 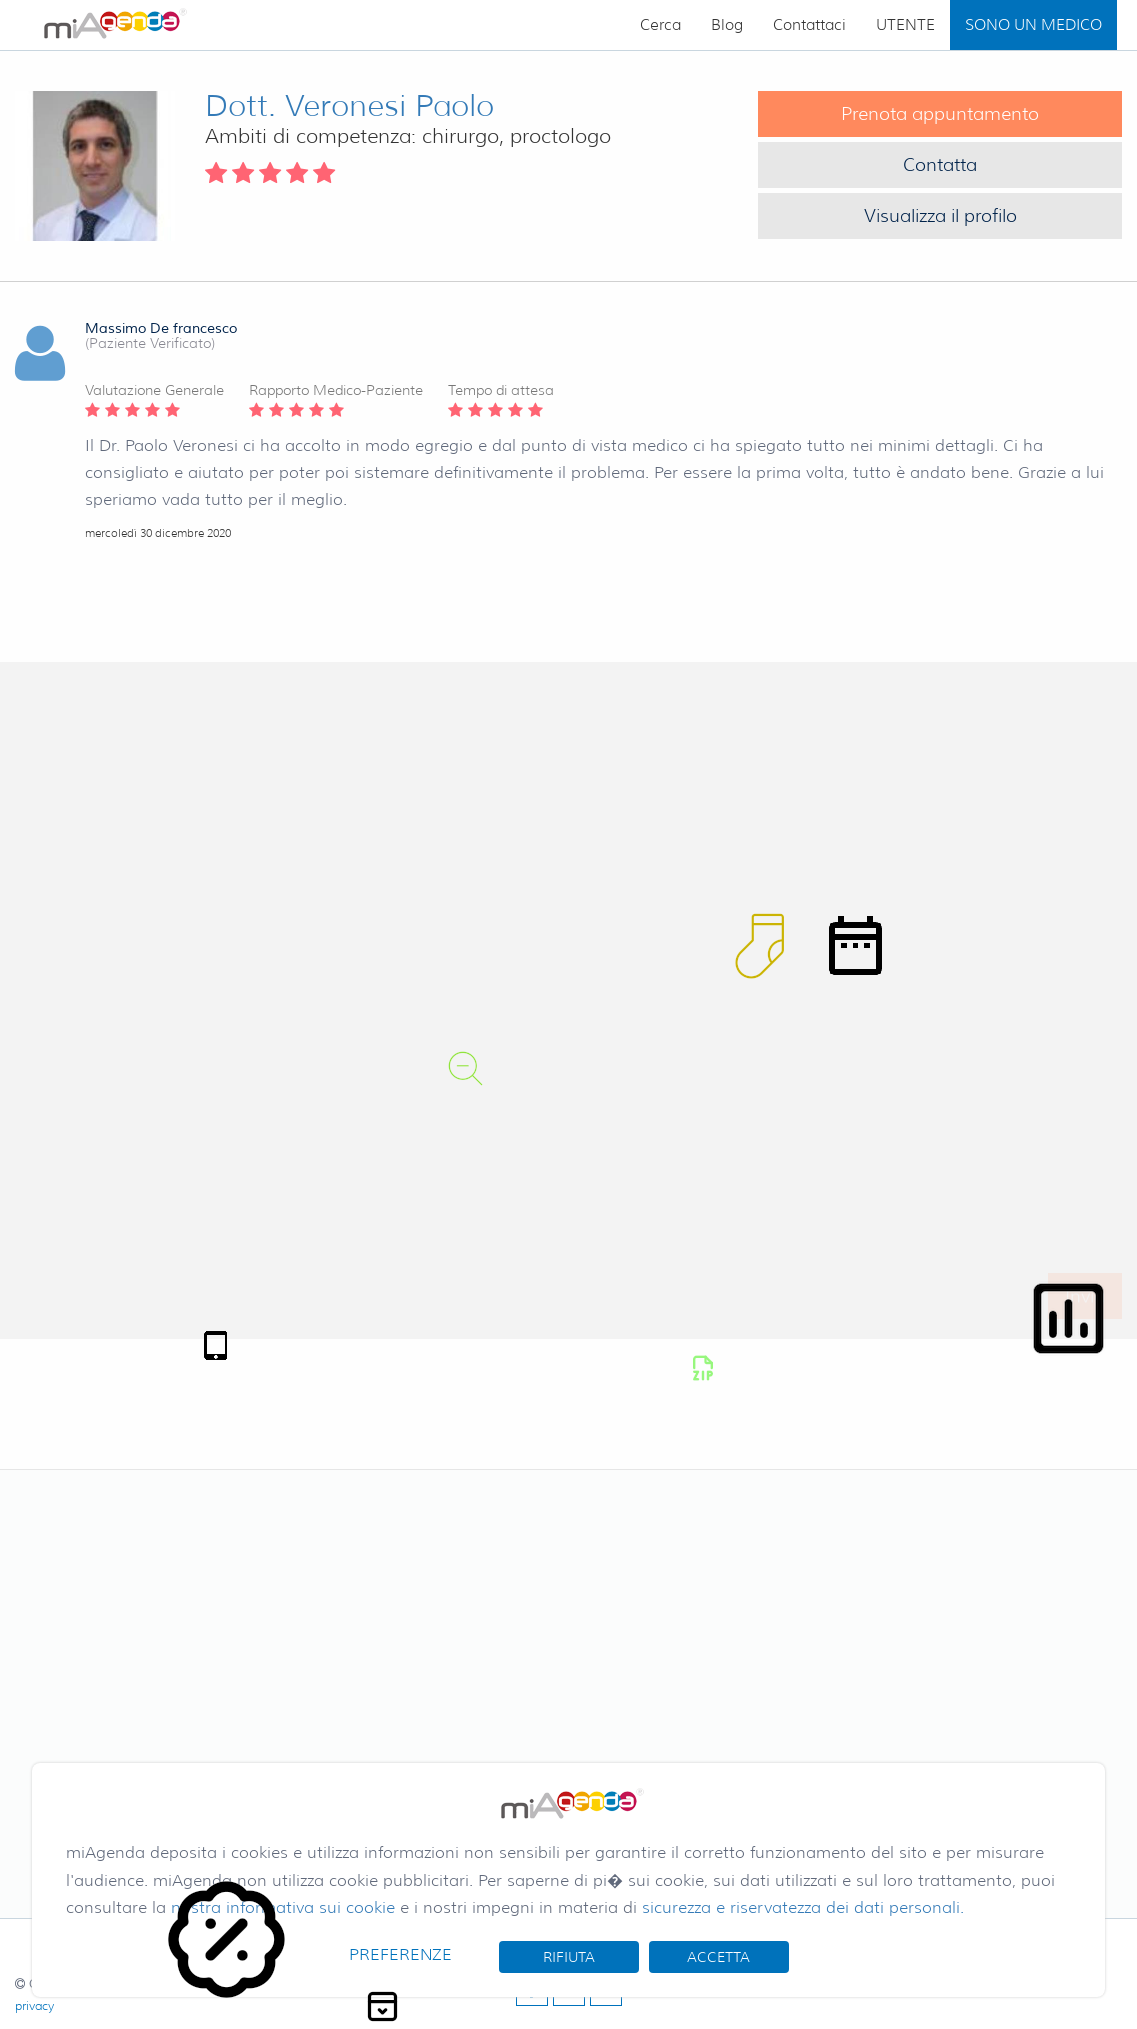 What do you see at coordinates (855, 945) in the screenshot?
I see `select a date range` at bounding box center [855, 945].